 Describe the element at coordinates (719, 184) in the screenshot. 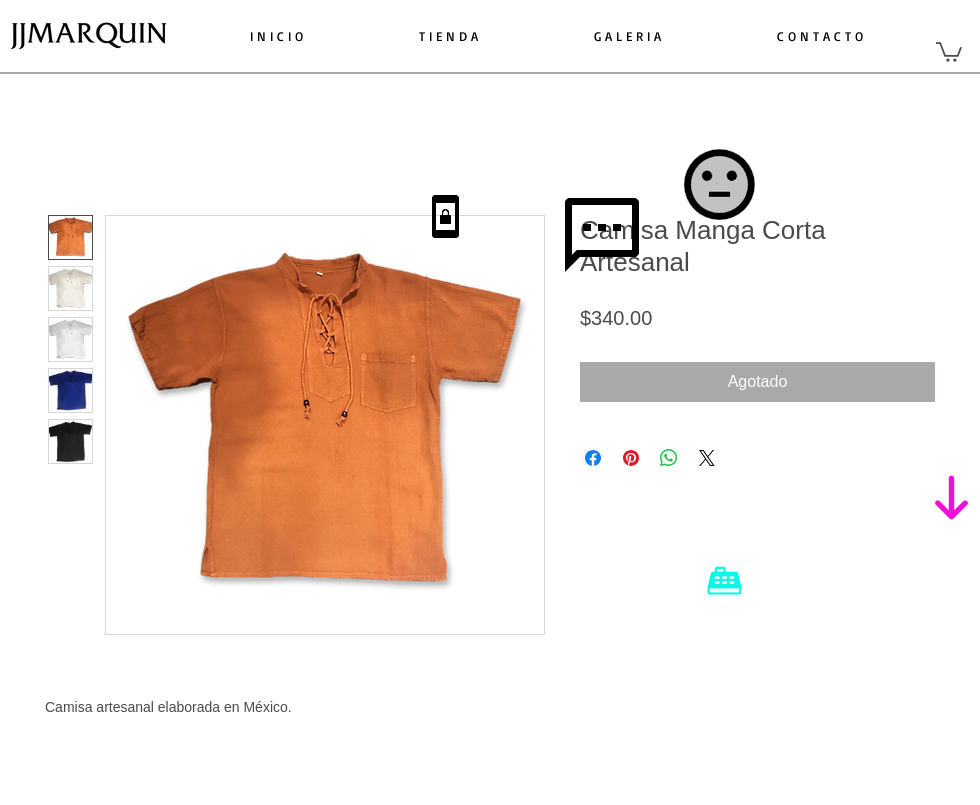

I see `indicates neutral feedback or rating` at that location.